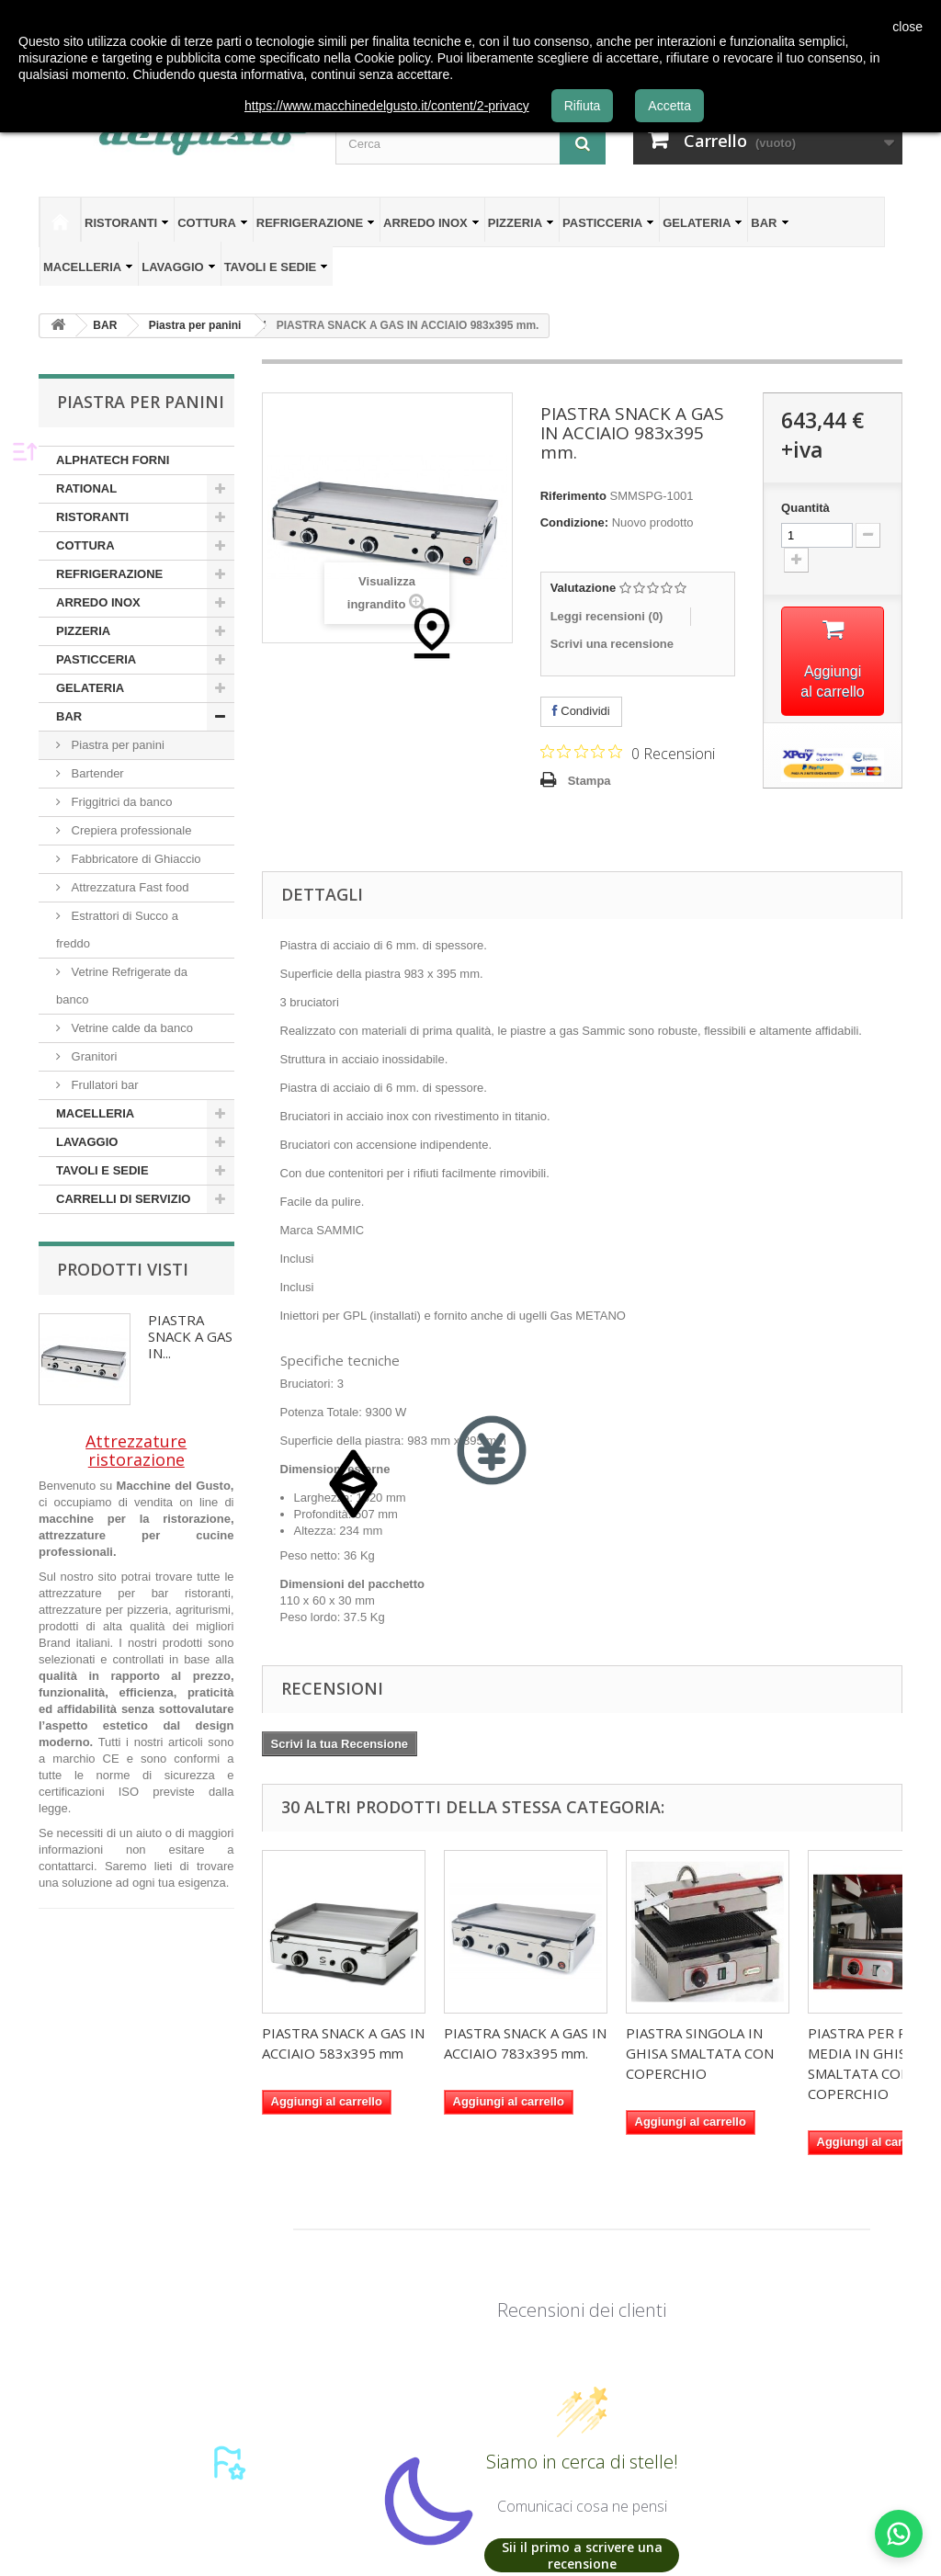 This screenshot has height=2576, width=941. What do you see at coordinates (432, 633) in the screenshot?
I see `drop a pin on the map` at bounding box center [432, 633].